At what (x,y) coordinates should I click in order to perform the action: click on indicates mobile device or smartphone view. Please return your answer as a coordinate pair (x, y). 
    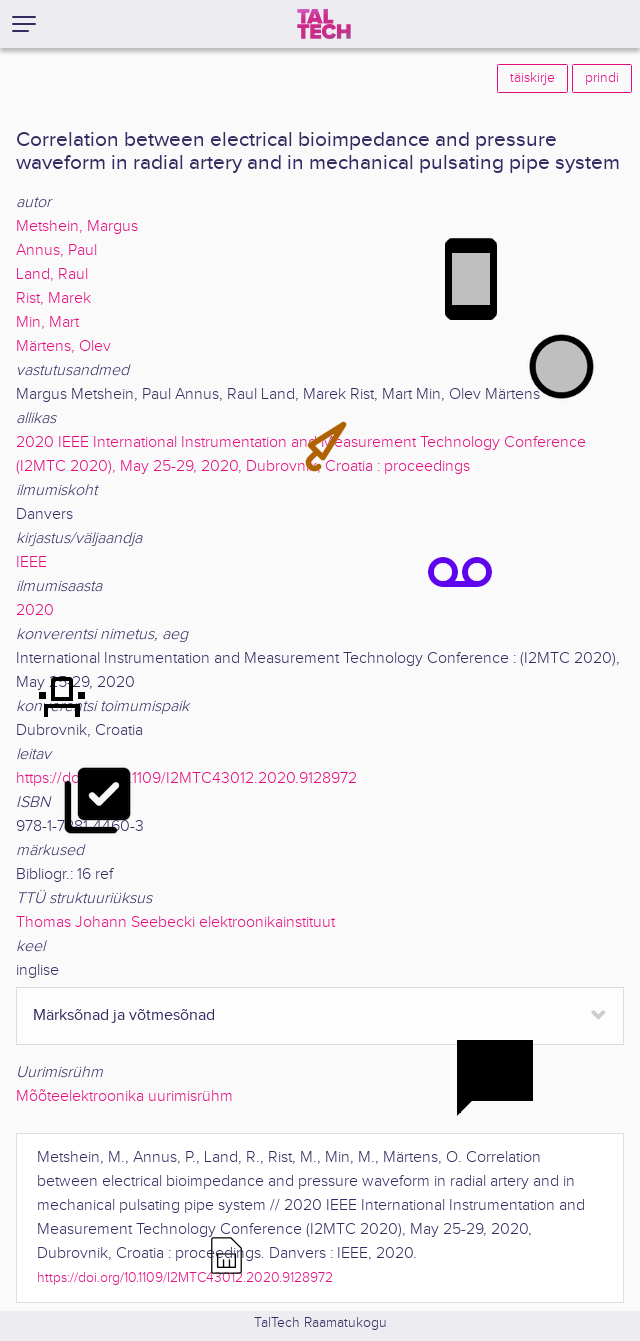
    Looking at the image, I should click on (471, 279).